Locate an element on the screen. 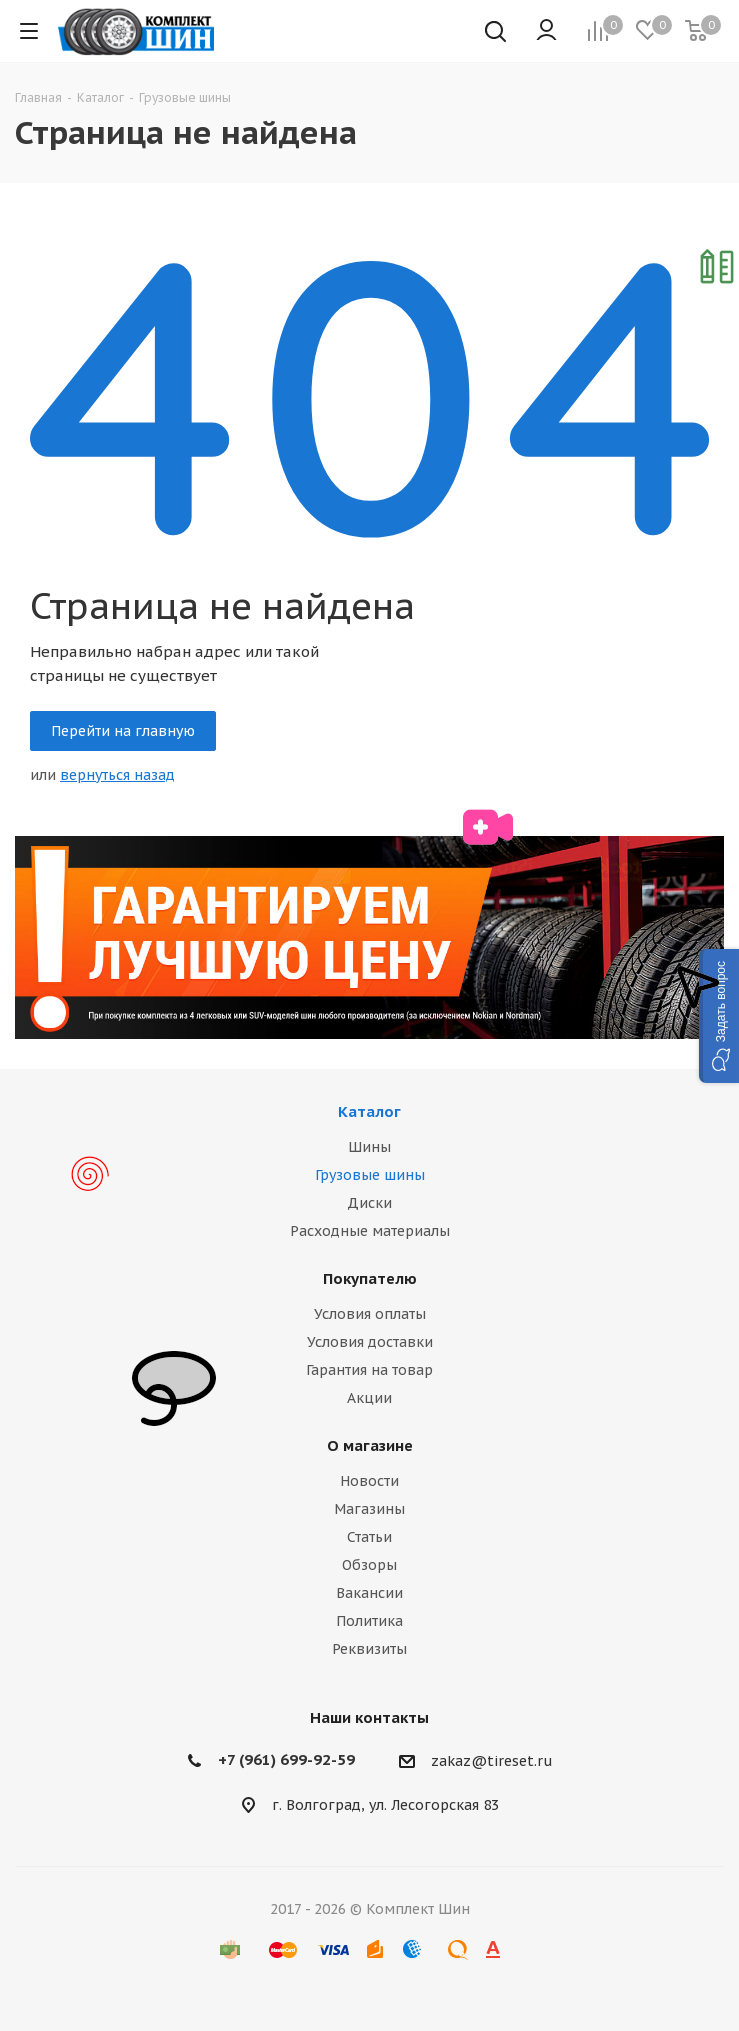 The image size is (739, 2031). start a new video recording is located at coordinates (488, 827).